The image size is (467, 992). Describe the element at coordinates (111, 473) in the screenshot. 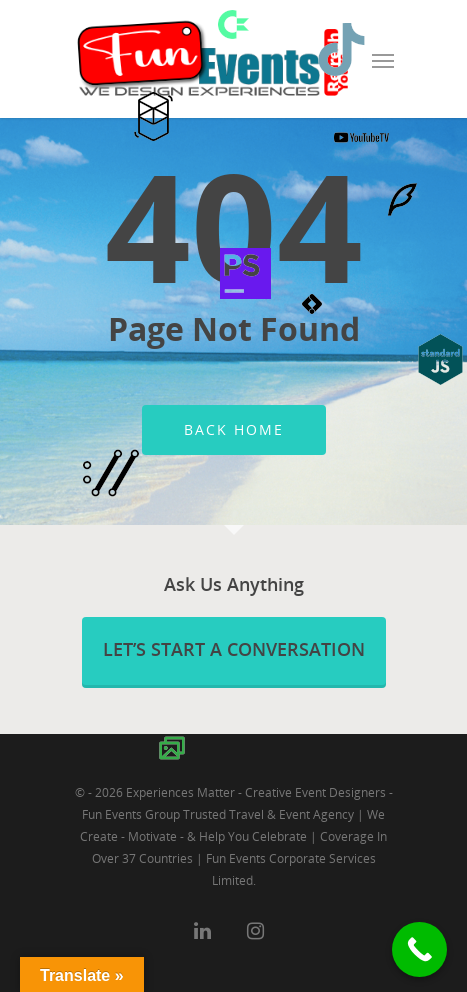

I see `visit curl website or documentation` at that location.